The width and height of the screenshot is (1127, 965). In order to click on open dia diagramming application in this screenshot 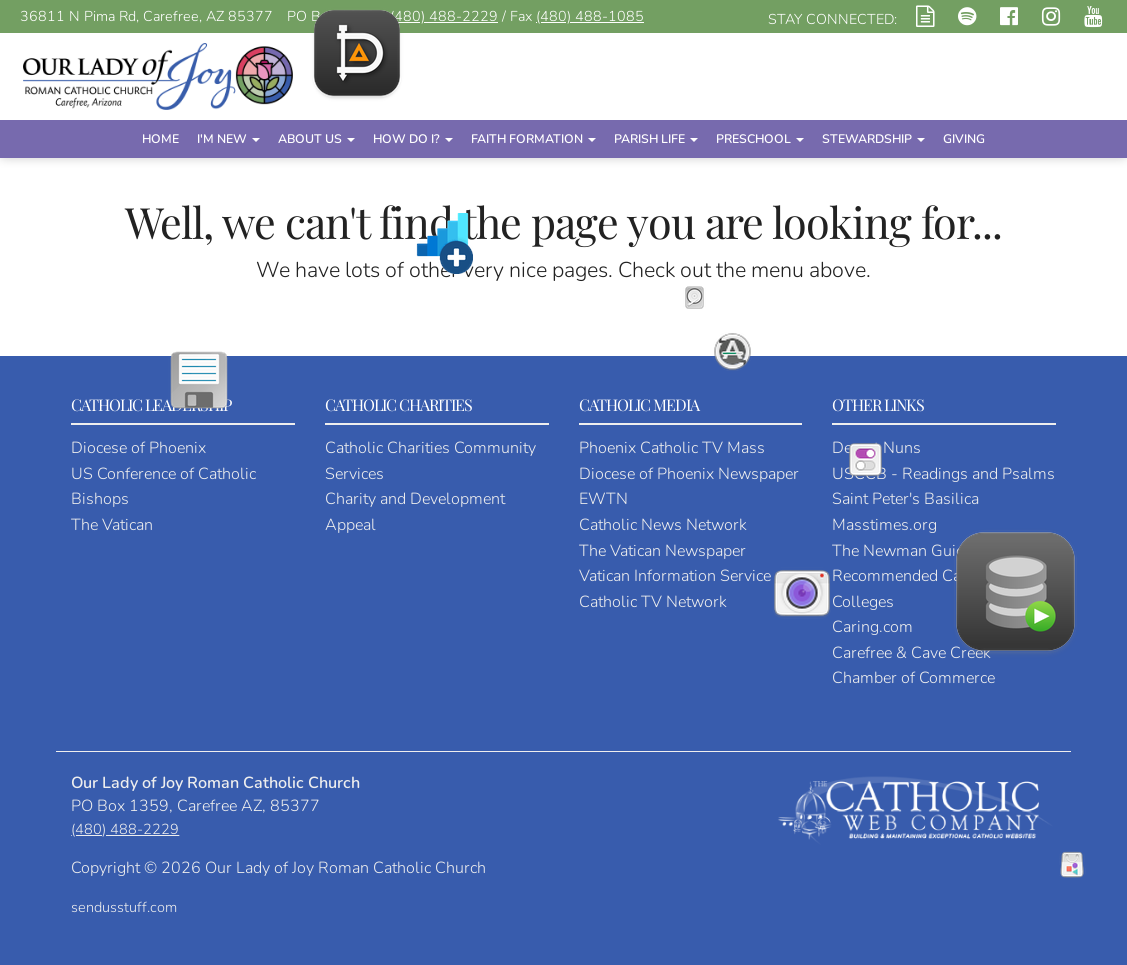, I will do `click(357, 53)`.